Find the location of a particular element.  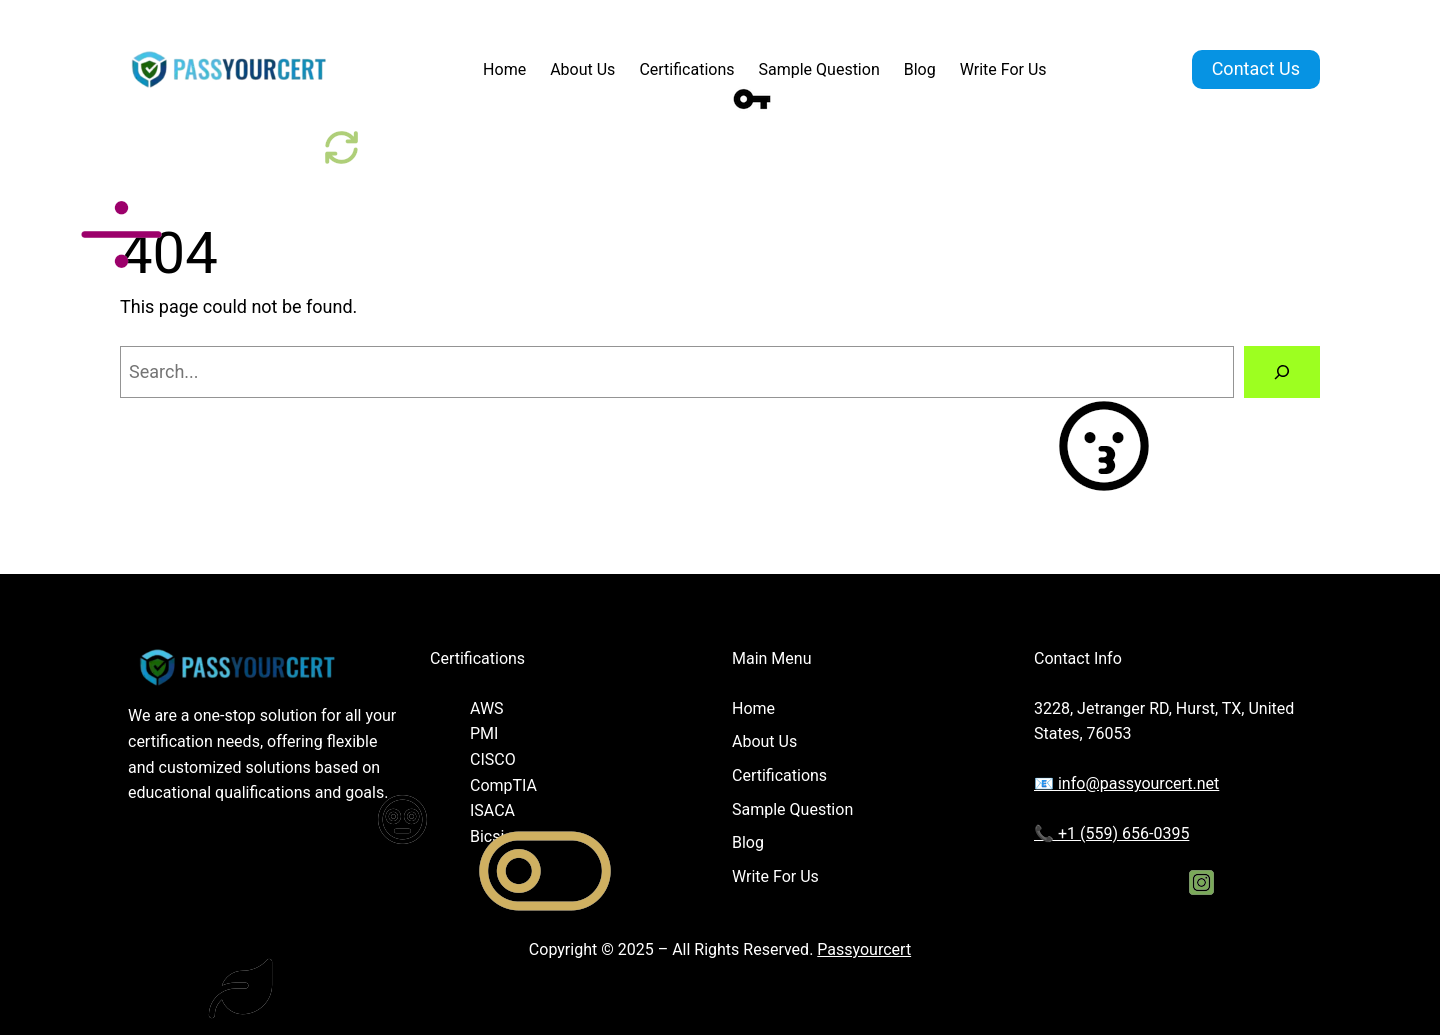

toggle switch in off position is located at coordinates (545, 871).